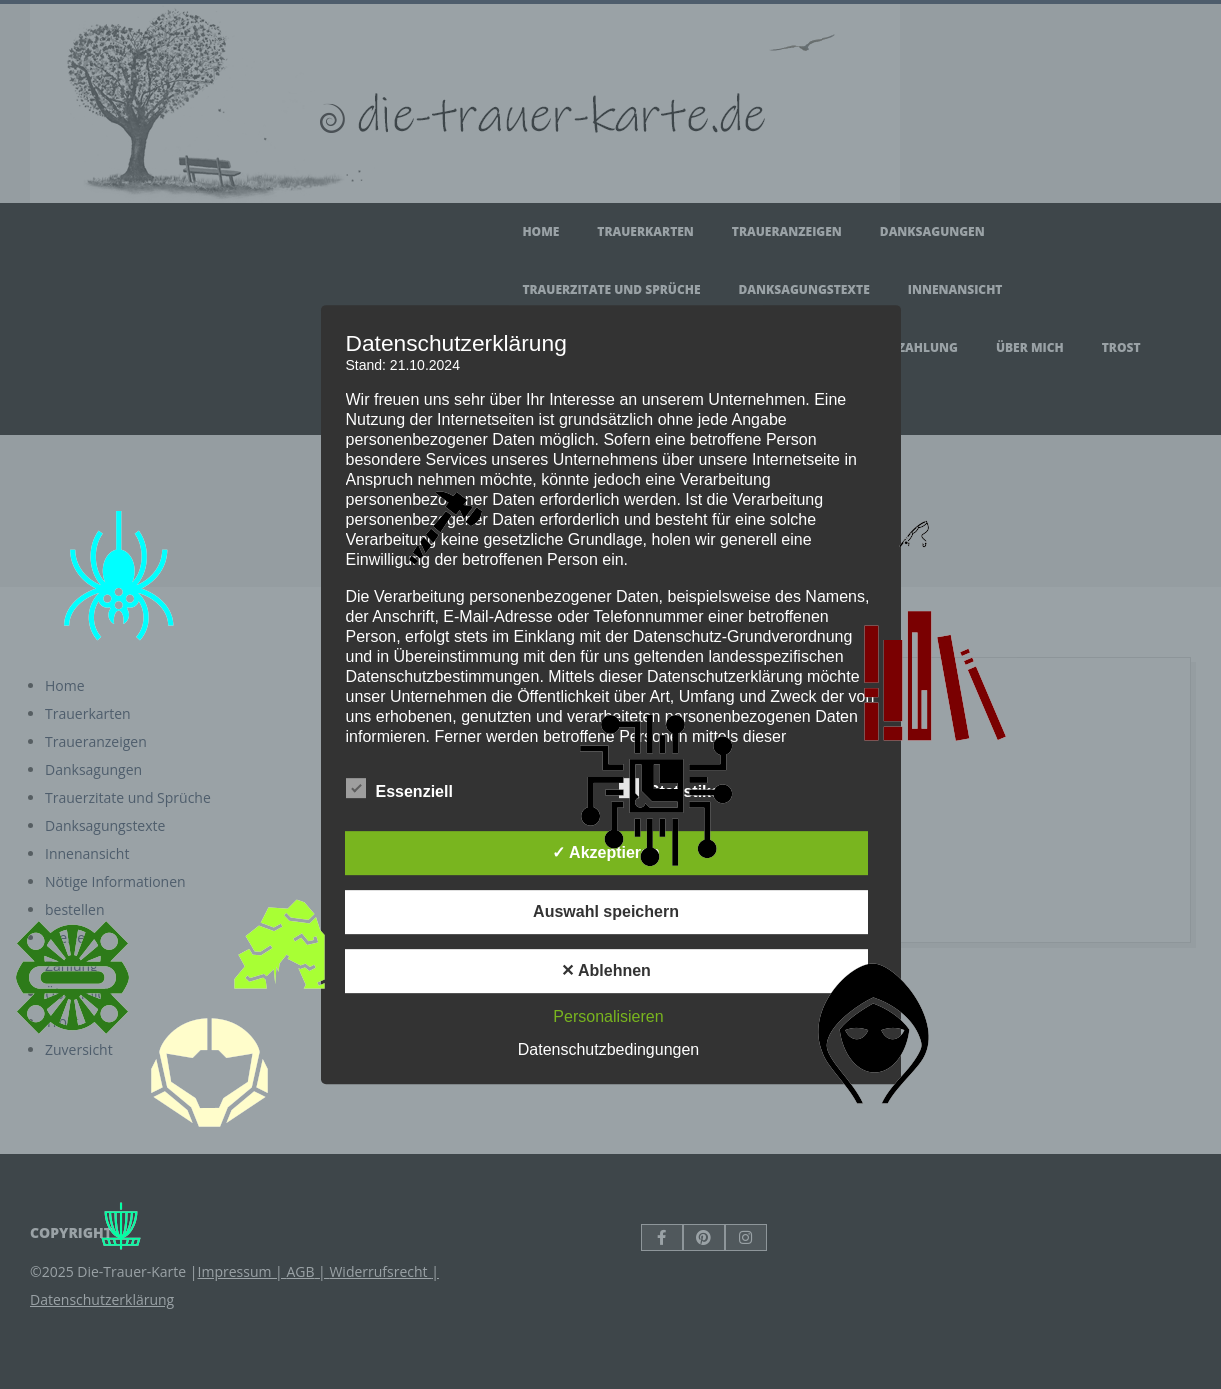  I want to click on access disc golf course information, so click(121, 1226).